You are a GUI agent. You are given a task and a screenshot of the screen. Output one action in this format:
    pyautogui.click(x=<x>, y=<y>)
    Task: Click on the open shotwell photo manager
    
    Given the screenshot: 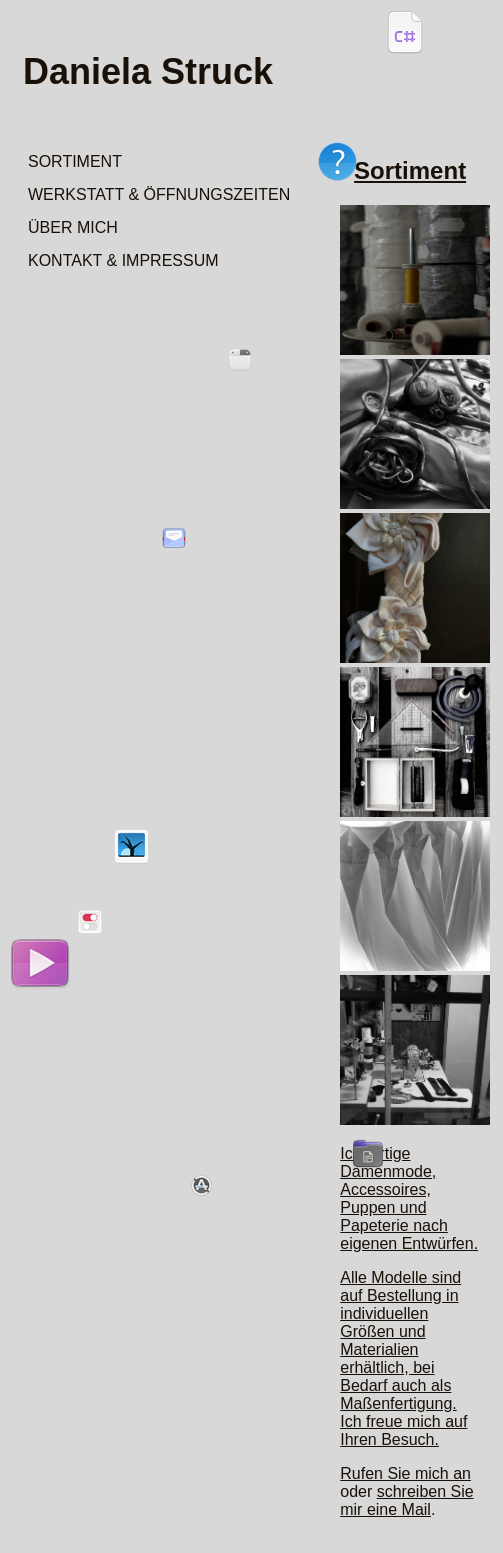 What is the action you would take?
    pyautogui.click(x=131, y=846)
    